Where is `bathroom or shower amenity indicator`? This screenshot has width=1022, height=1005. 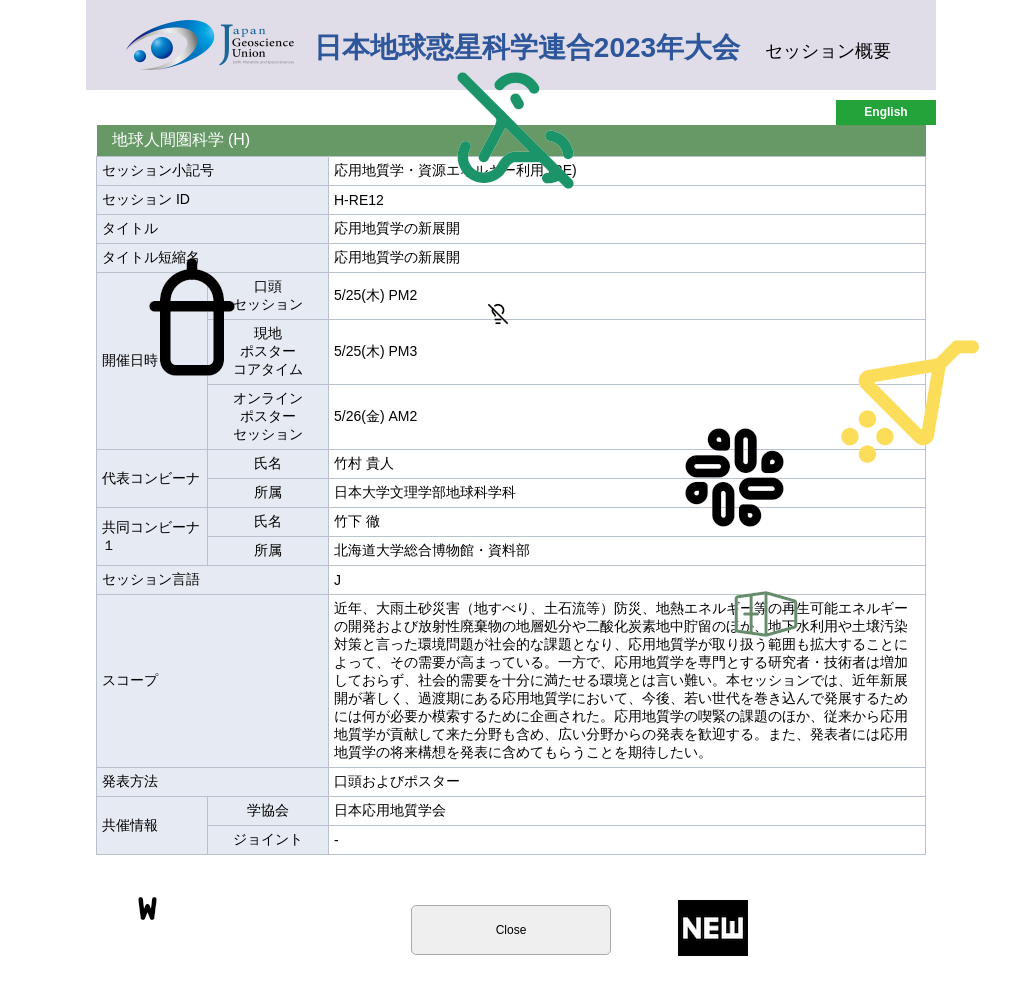 bathroom or shower amenity indicator is located at coordinates (909, 395).